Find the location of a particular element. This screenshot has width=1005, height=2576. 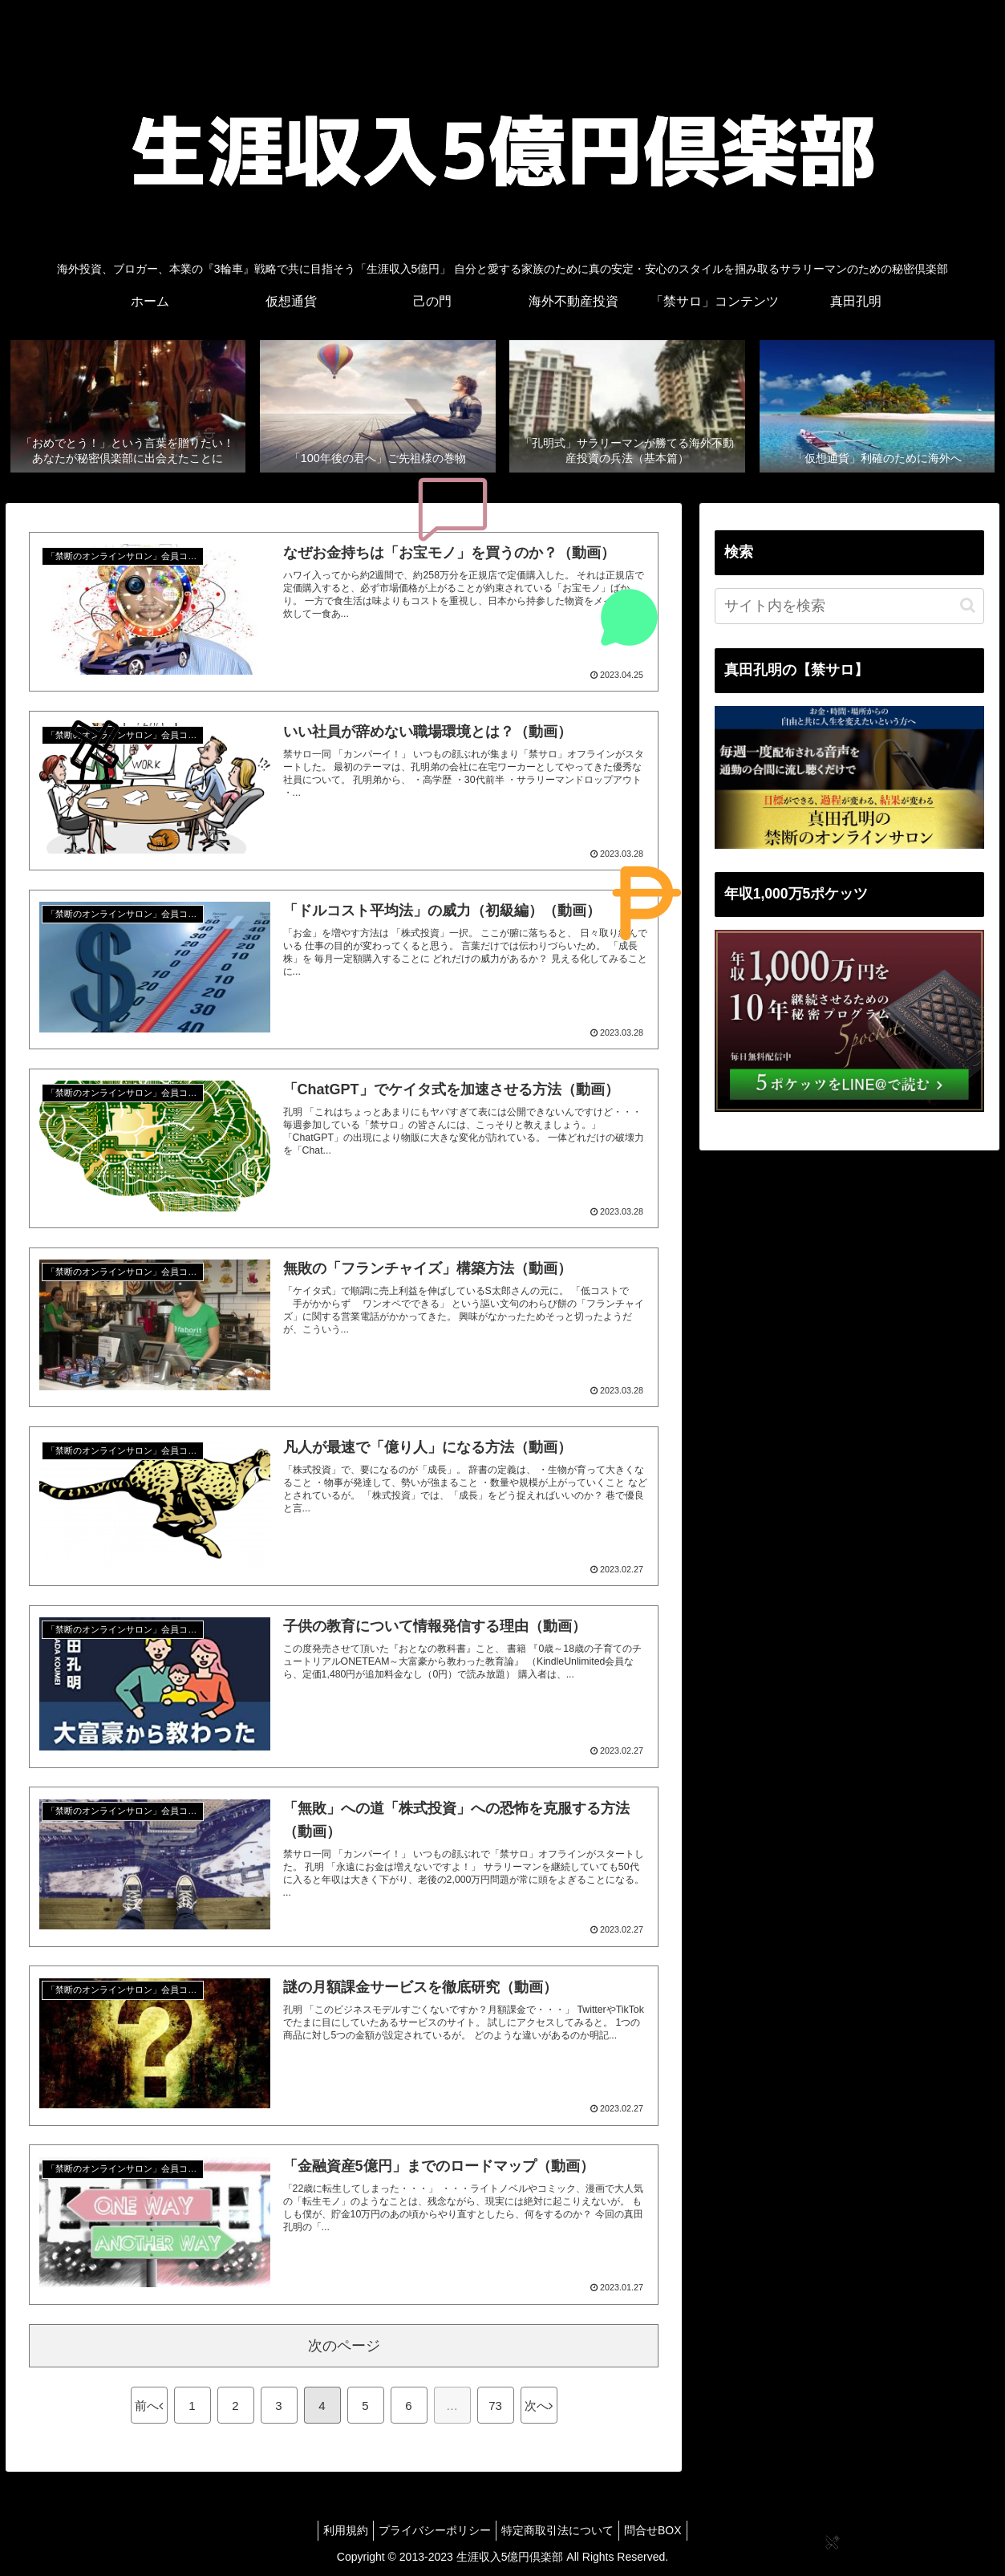

indicates price or amount in spanish pesetas is located at coordinates (644, 903).